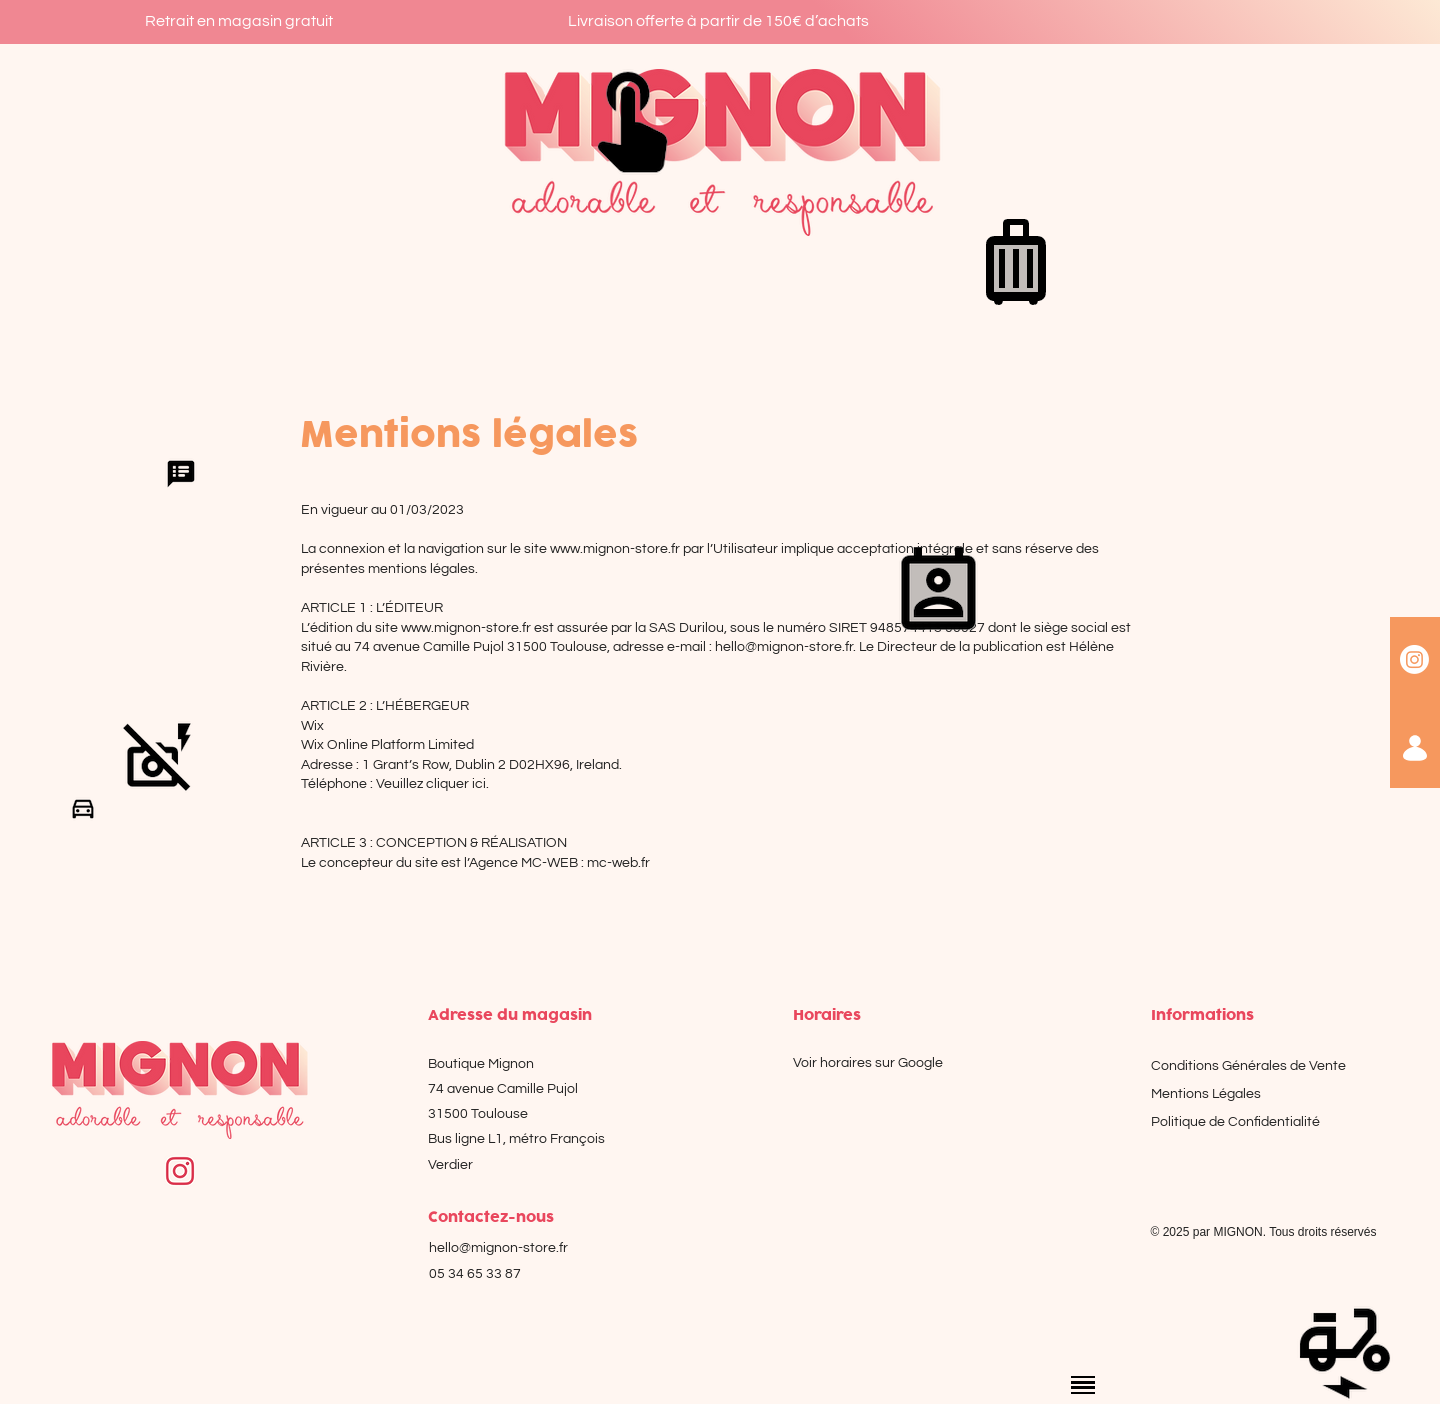  What do you see at coordinates (631, 124) in the screenshot?
I see `tap to interact with this element` at bounding box center [631, 124].